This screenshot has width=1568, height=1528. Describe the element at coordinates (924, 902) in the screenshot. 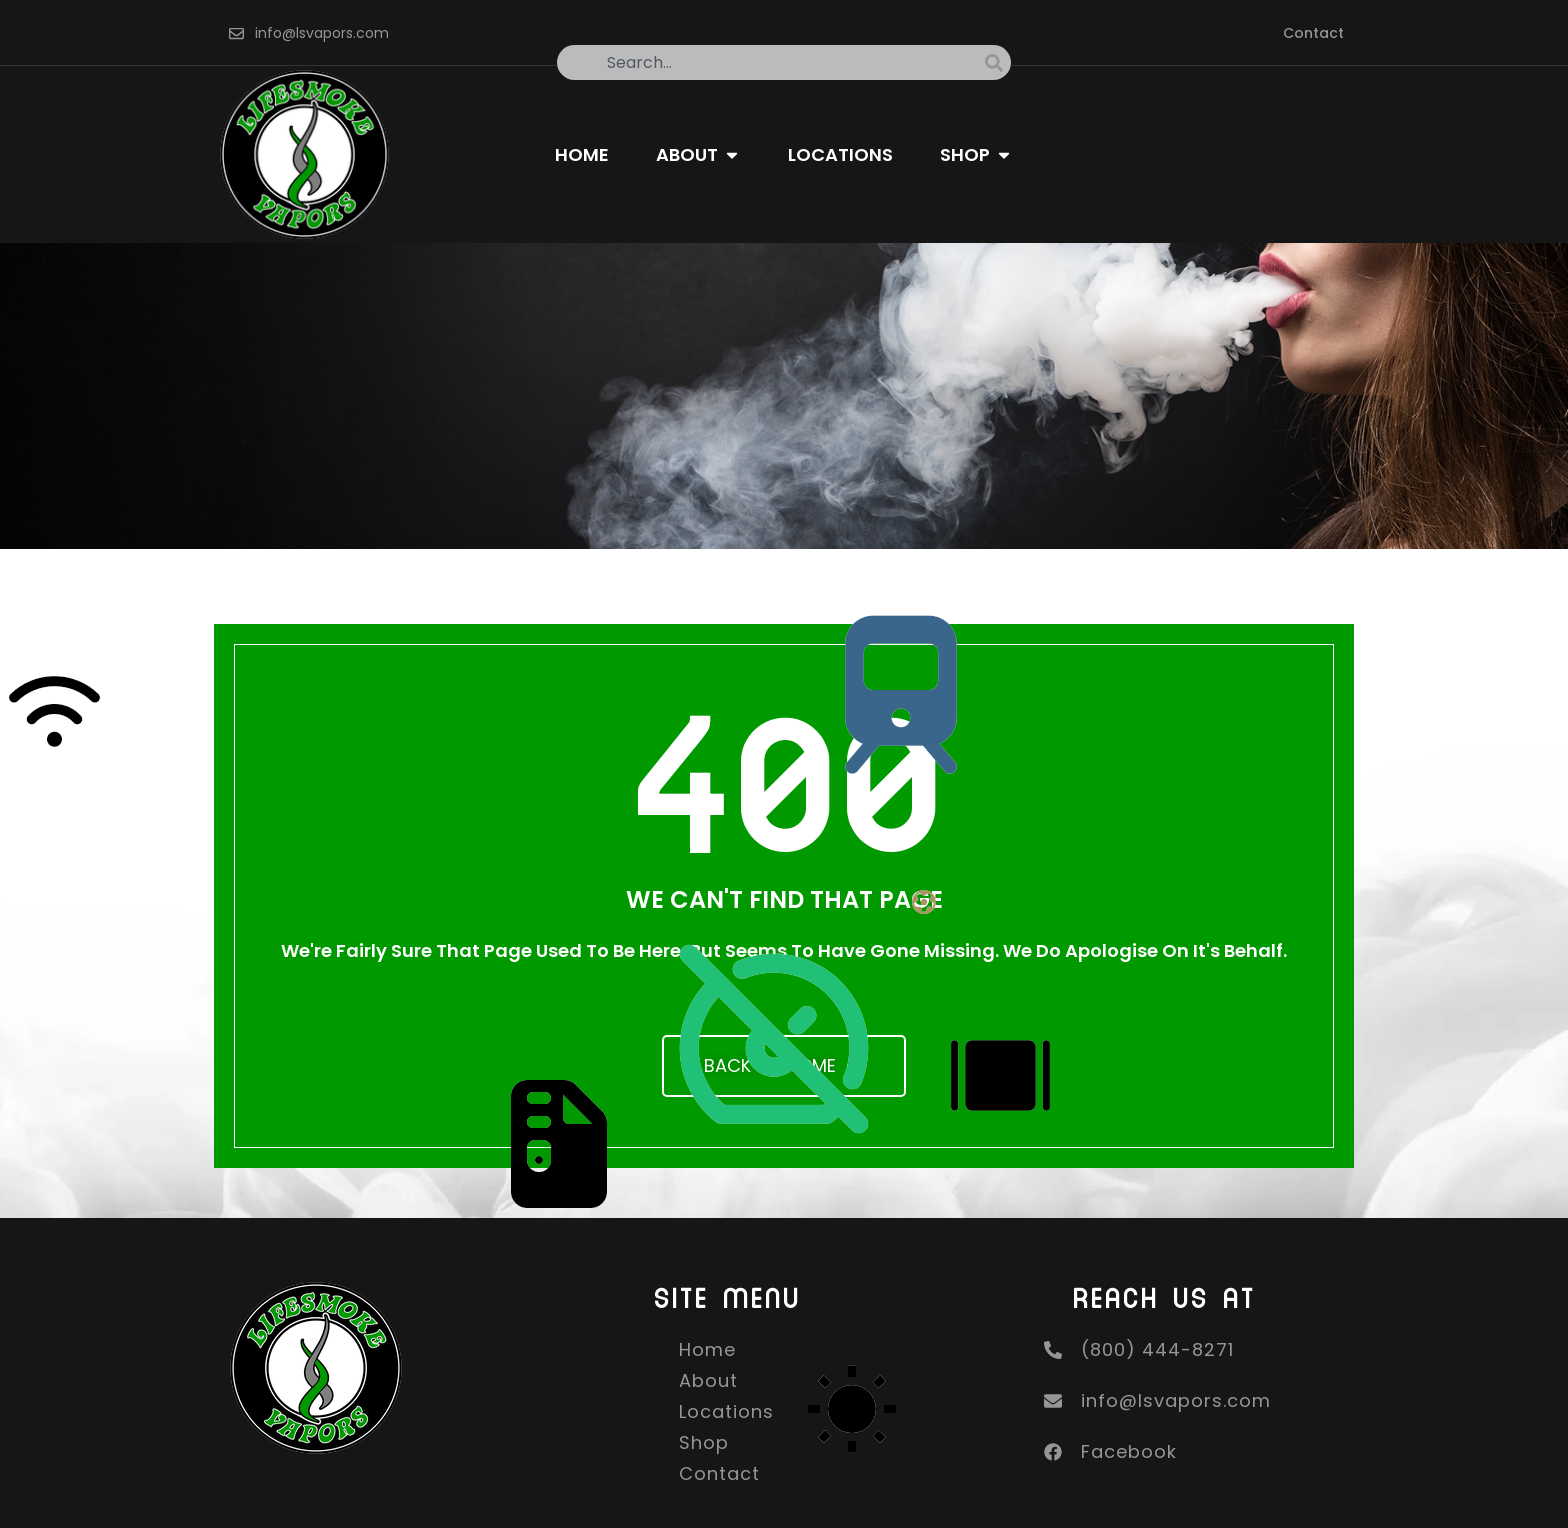

I see `view sports or soccer-related content` at that location.